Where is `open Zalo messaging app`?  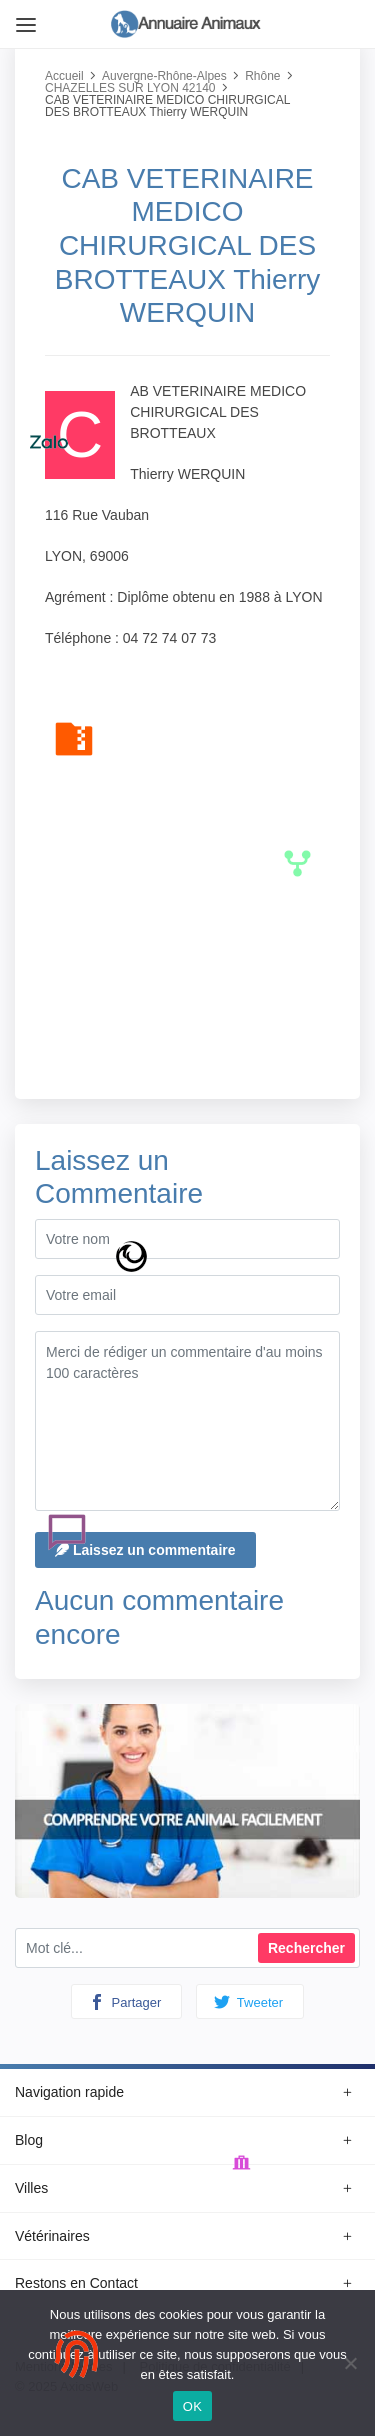
open Zalo messaging app is located at coordinates (49, 442).